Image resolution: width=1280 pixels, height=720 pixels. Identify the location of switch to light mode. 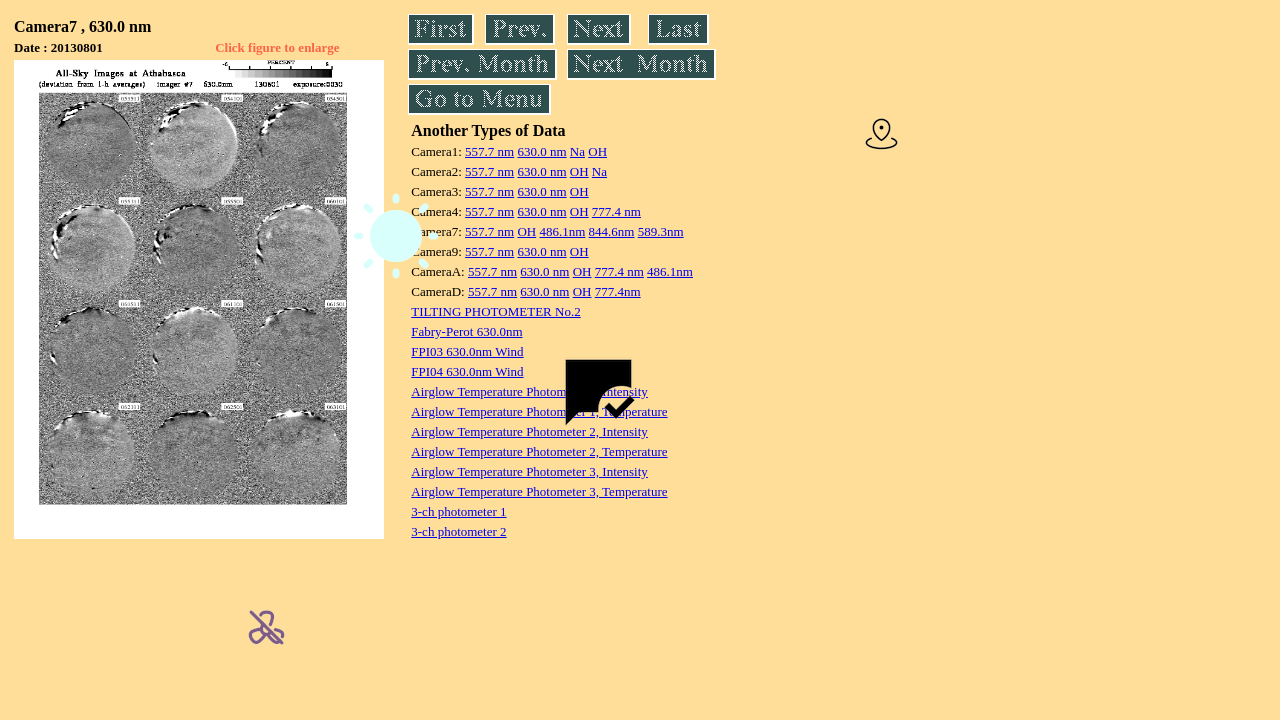
(396, 236).